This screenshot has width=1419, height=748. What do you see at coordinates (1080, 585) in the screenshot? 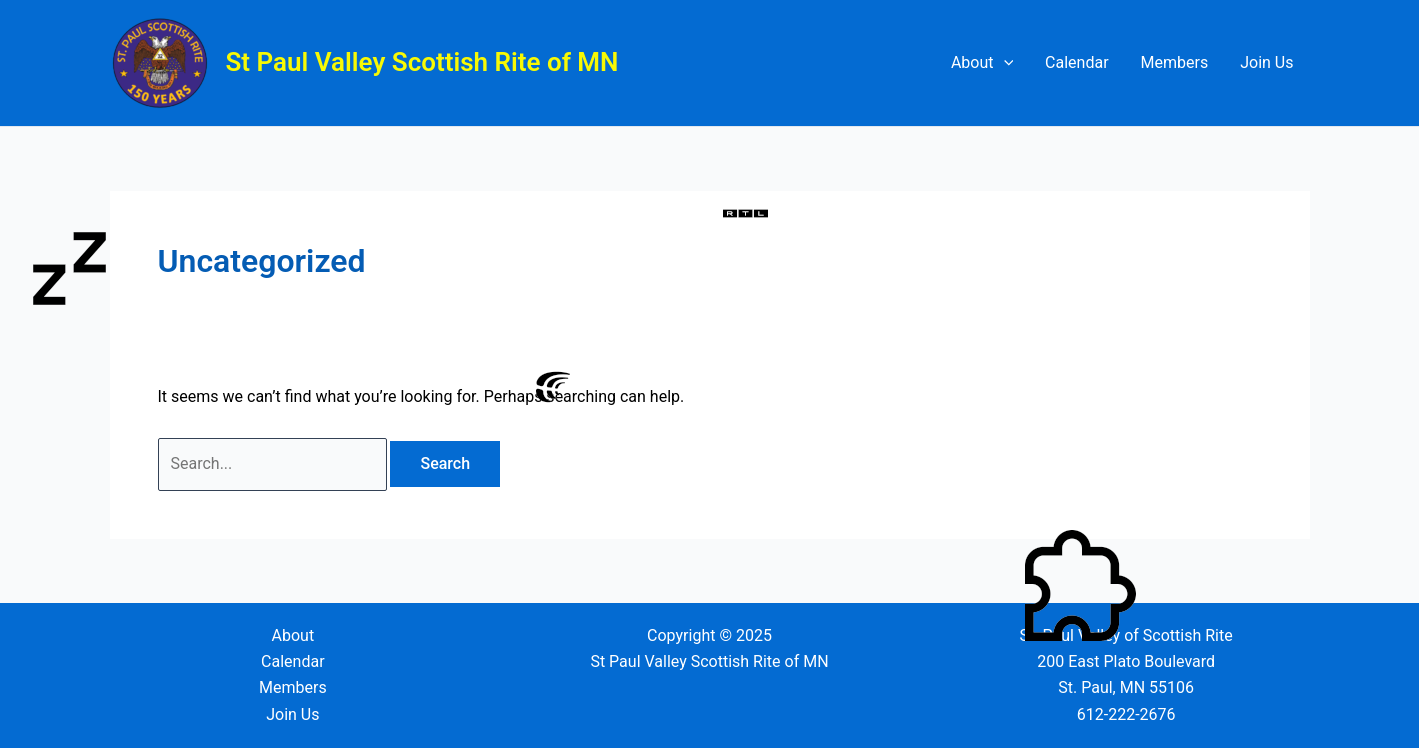
I see `wxt framework logo` at bounding box center [1080, 585].